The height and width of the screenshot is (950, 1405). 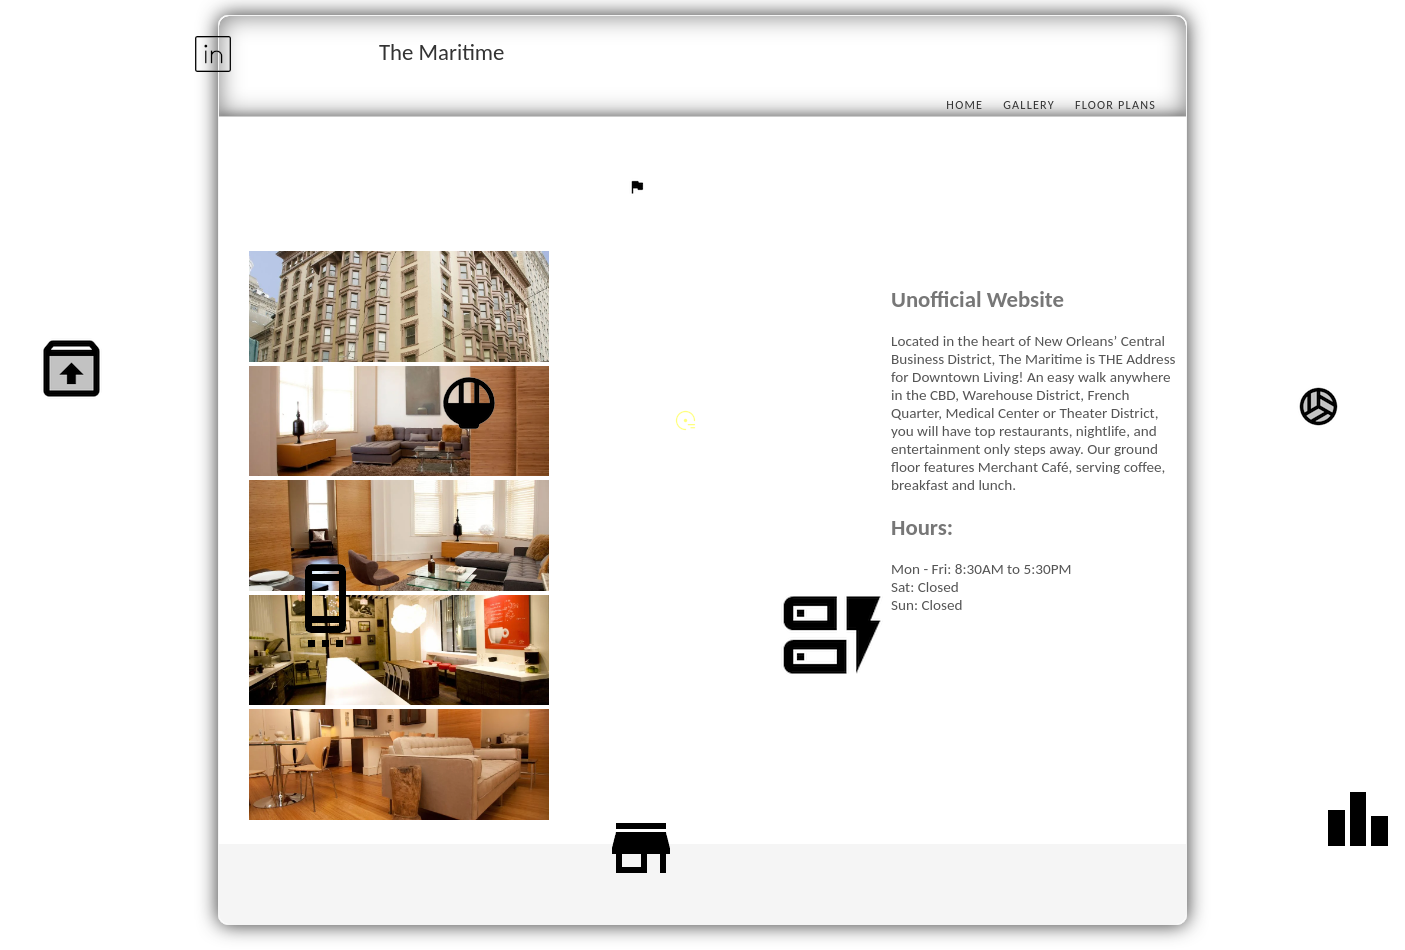 I want to click on restore item from archive, so click(x=71, y=368).